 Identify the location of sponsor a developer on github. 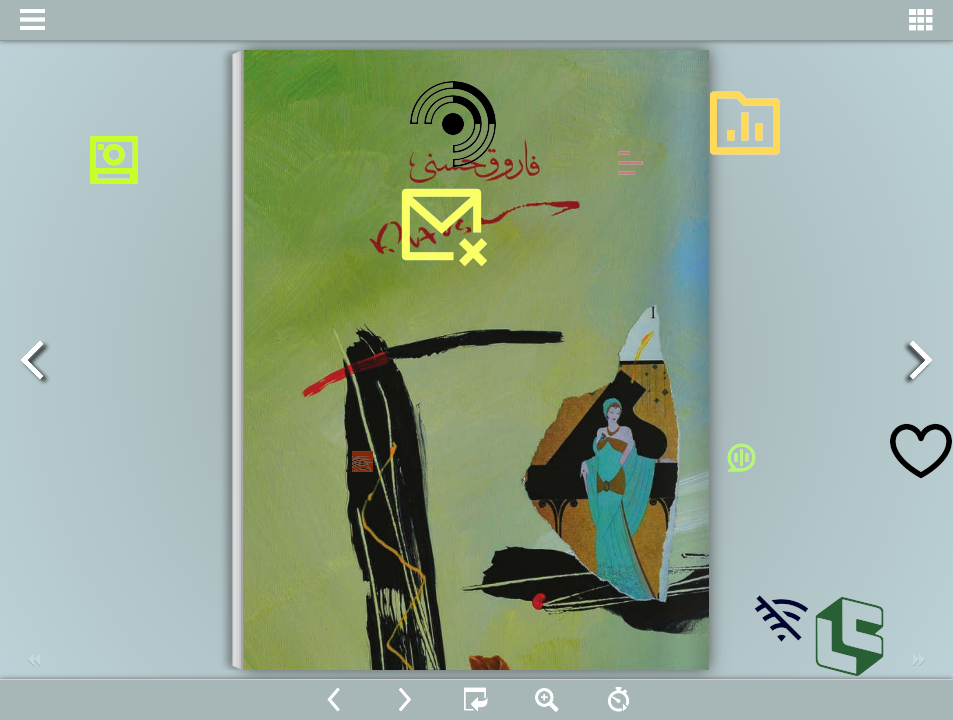
(921, 451).